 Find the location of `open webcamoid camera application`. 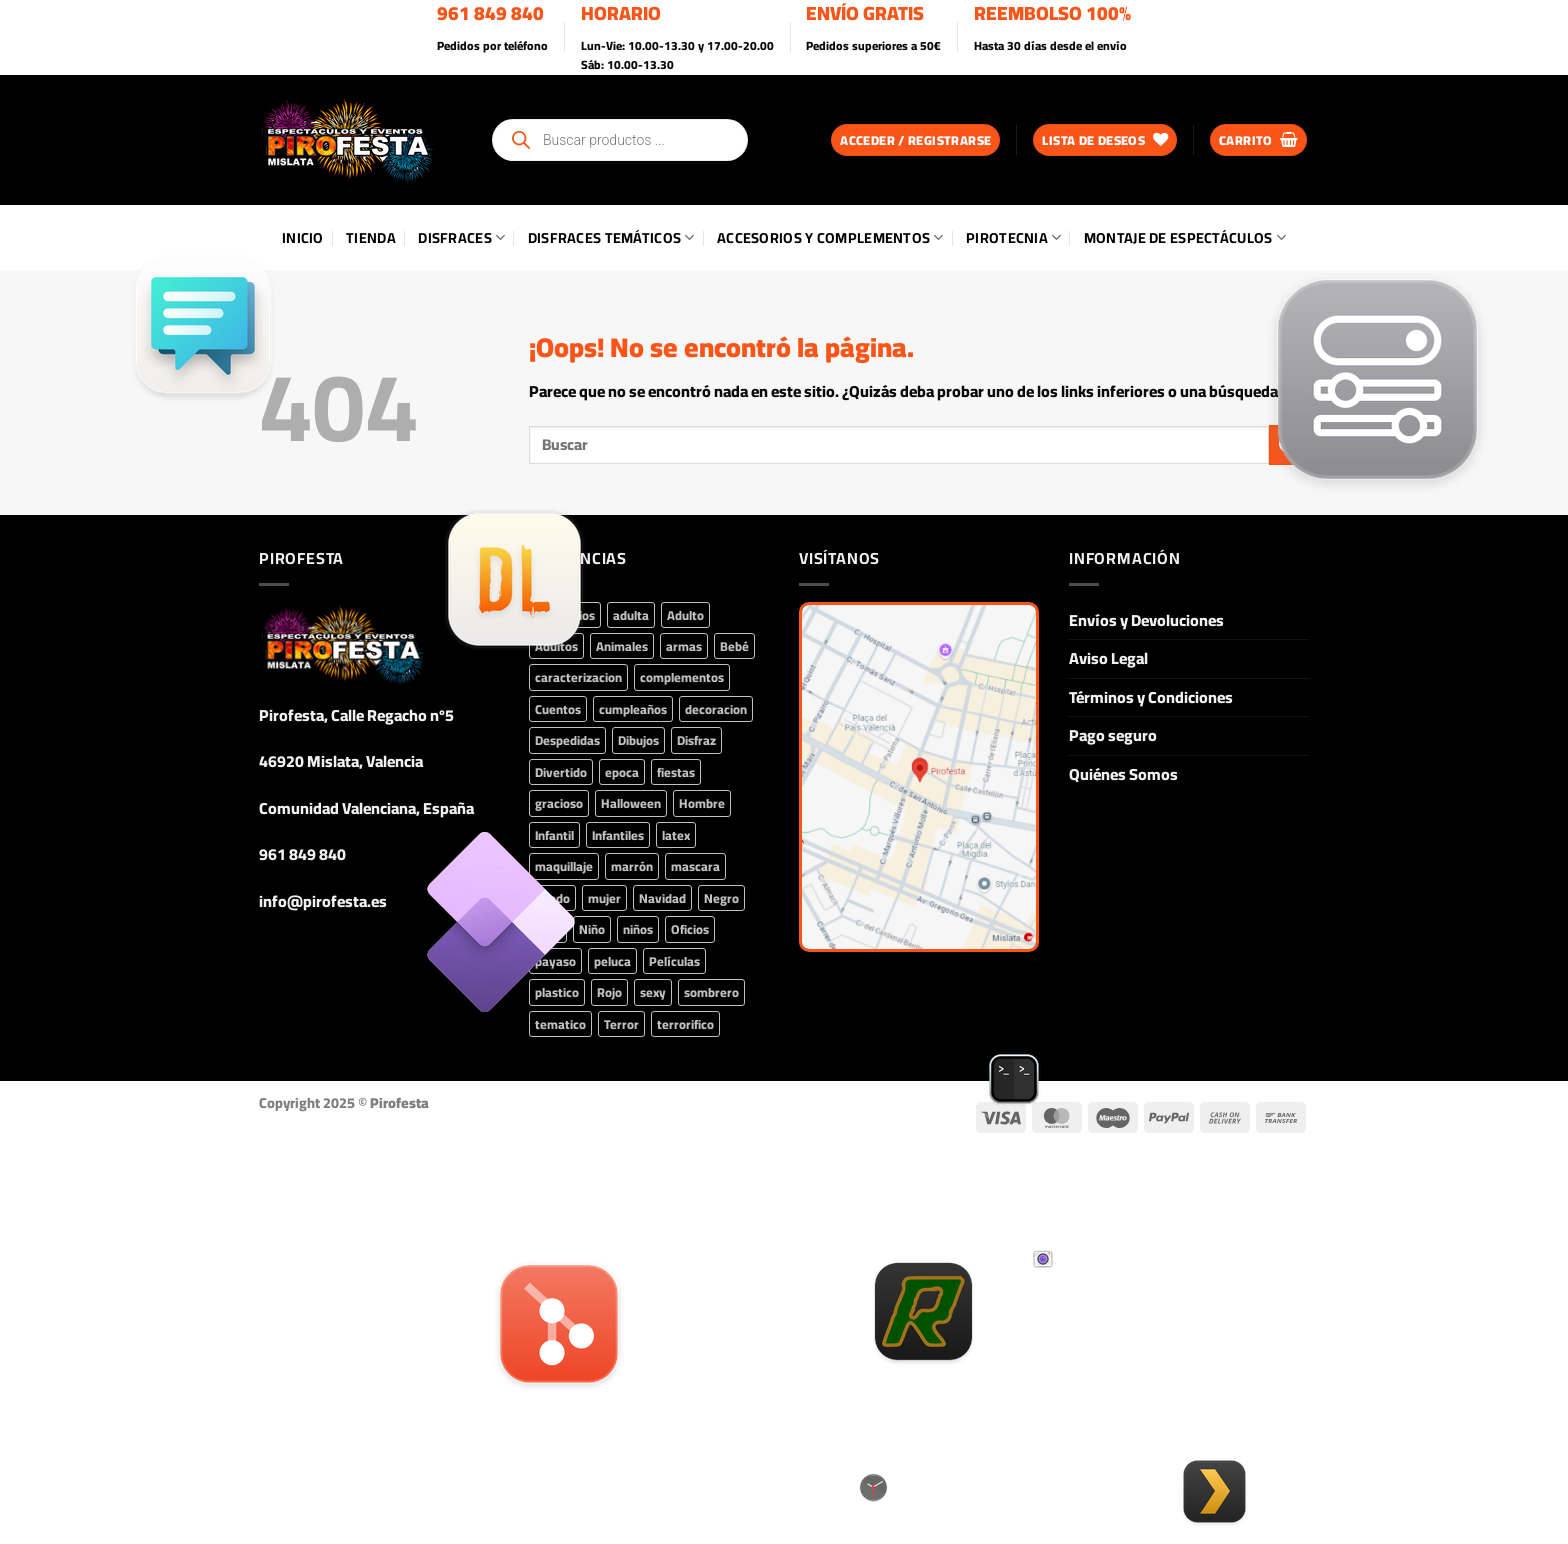

open webcamoid camera application is located at coordinates (1043, 1259).